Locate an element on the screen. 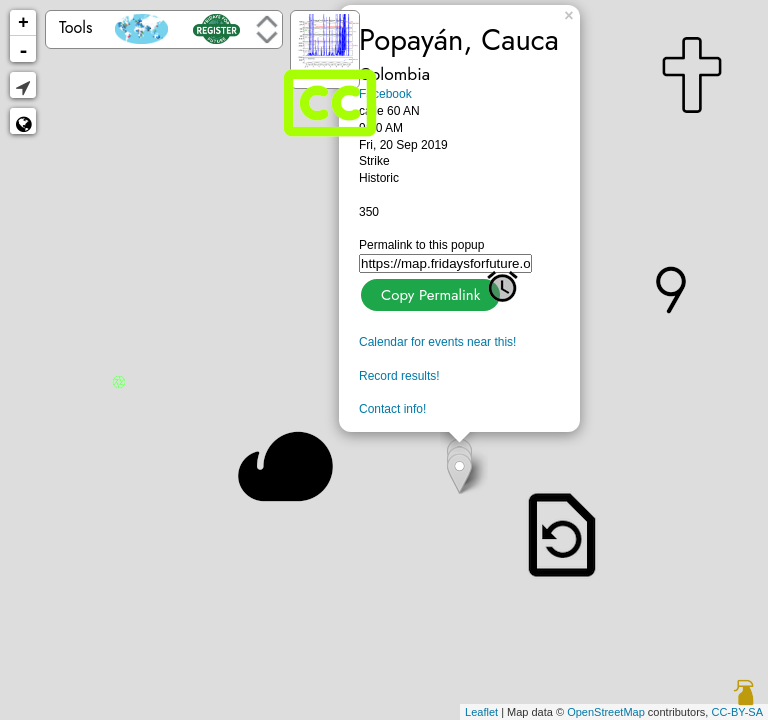 The image size is (768, 720). adjust camera aperture settings is located at coordinates (119, 382).